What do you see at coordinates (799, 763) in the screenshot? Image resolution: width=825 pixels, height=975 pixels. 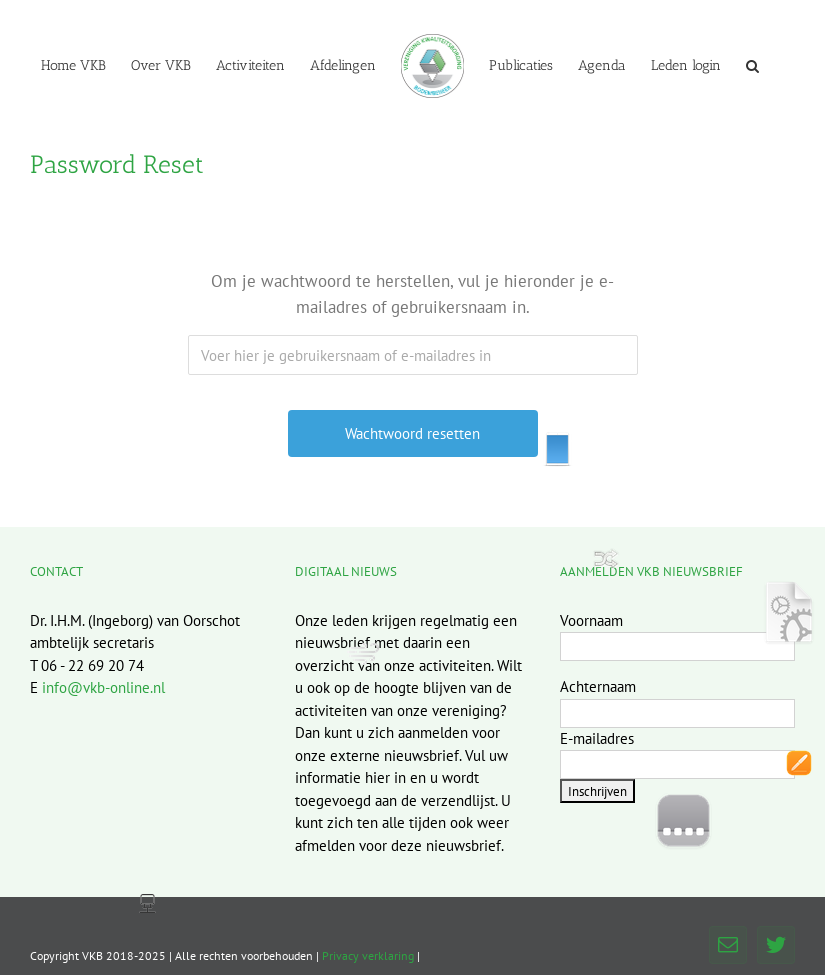 I see `open LibreOffice Impress presentation software` at bounding box center [799, 763].